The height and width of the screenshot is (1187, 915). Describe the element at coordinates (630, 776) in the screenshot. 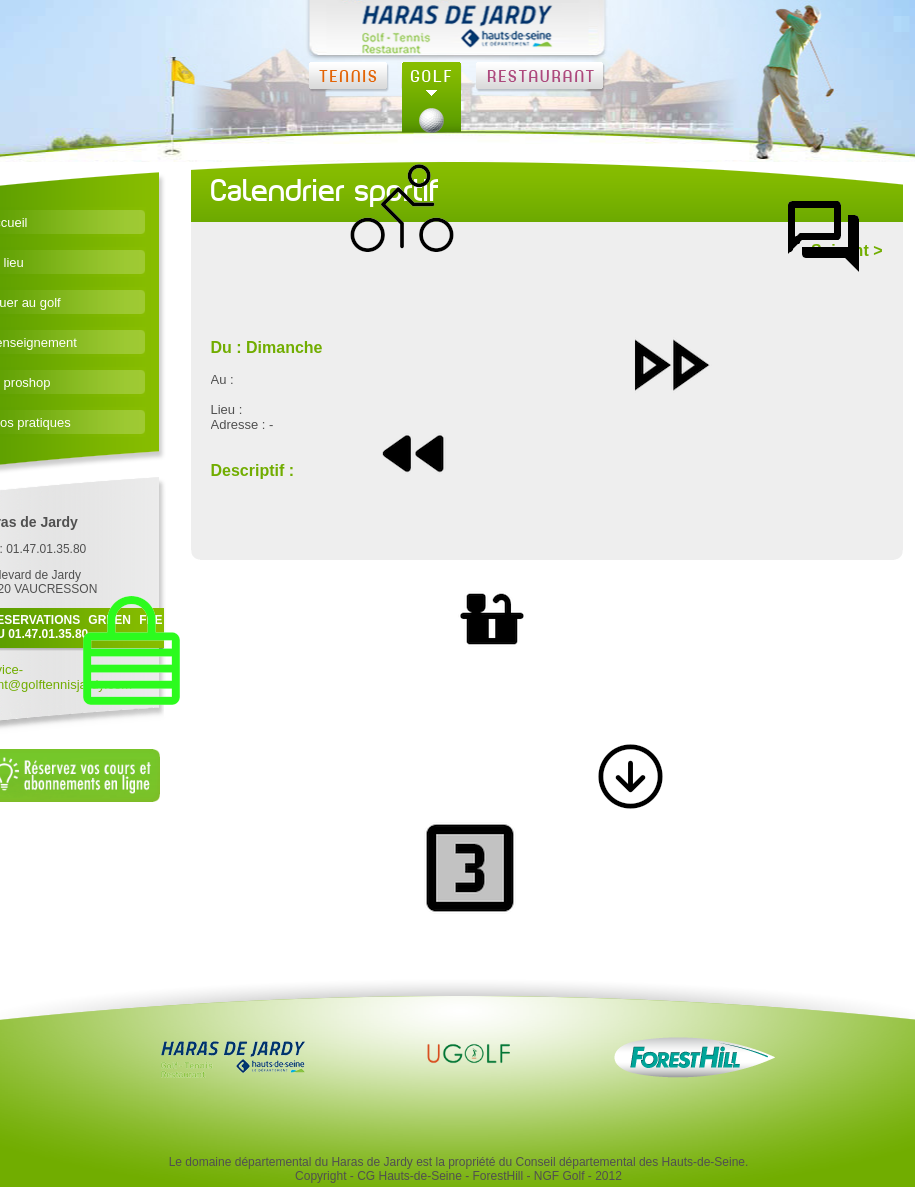

I see `download a file or content` at that location.